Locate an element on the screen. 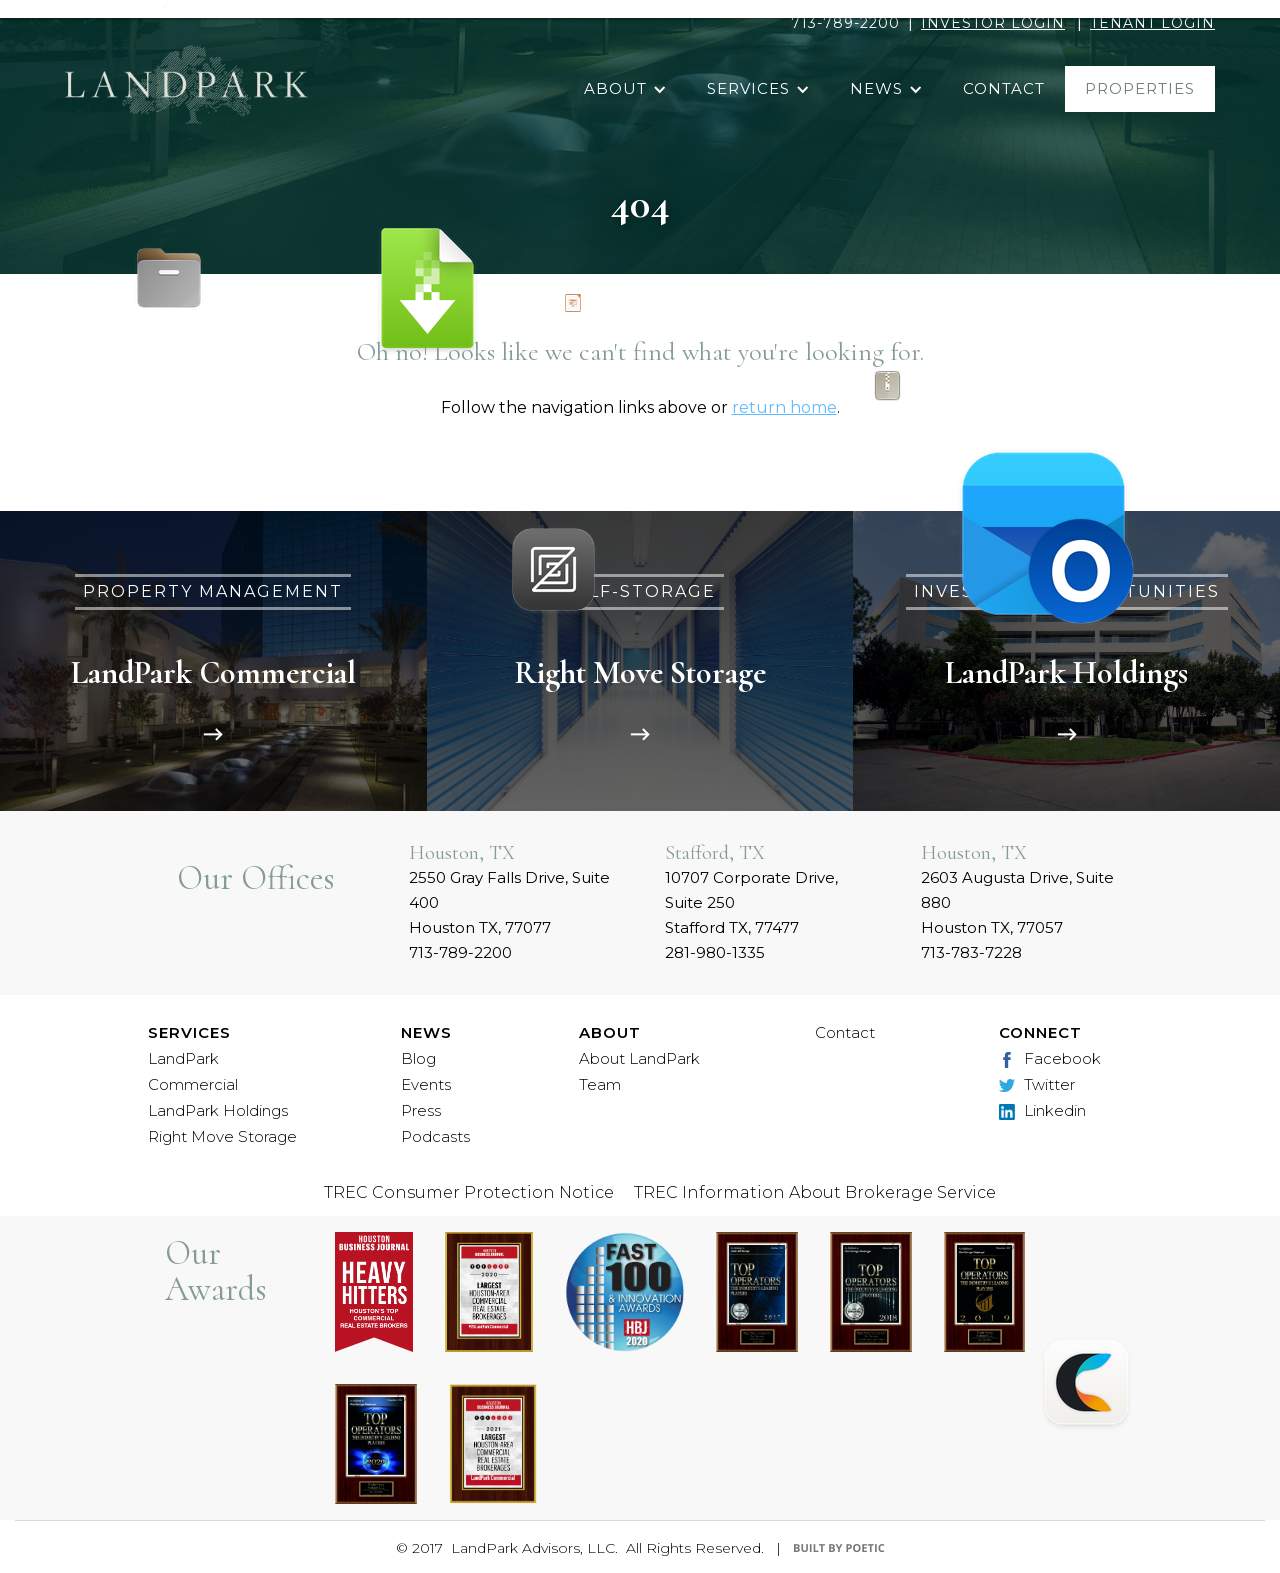  open zed code editor is located at coordinates (553, 569).